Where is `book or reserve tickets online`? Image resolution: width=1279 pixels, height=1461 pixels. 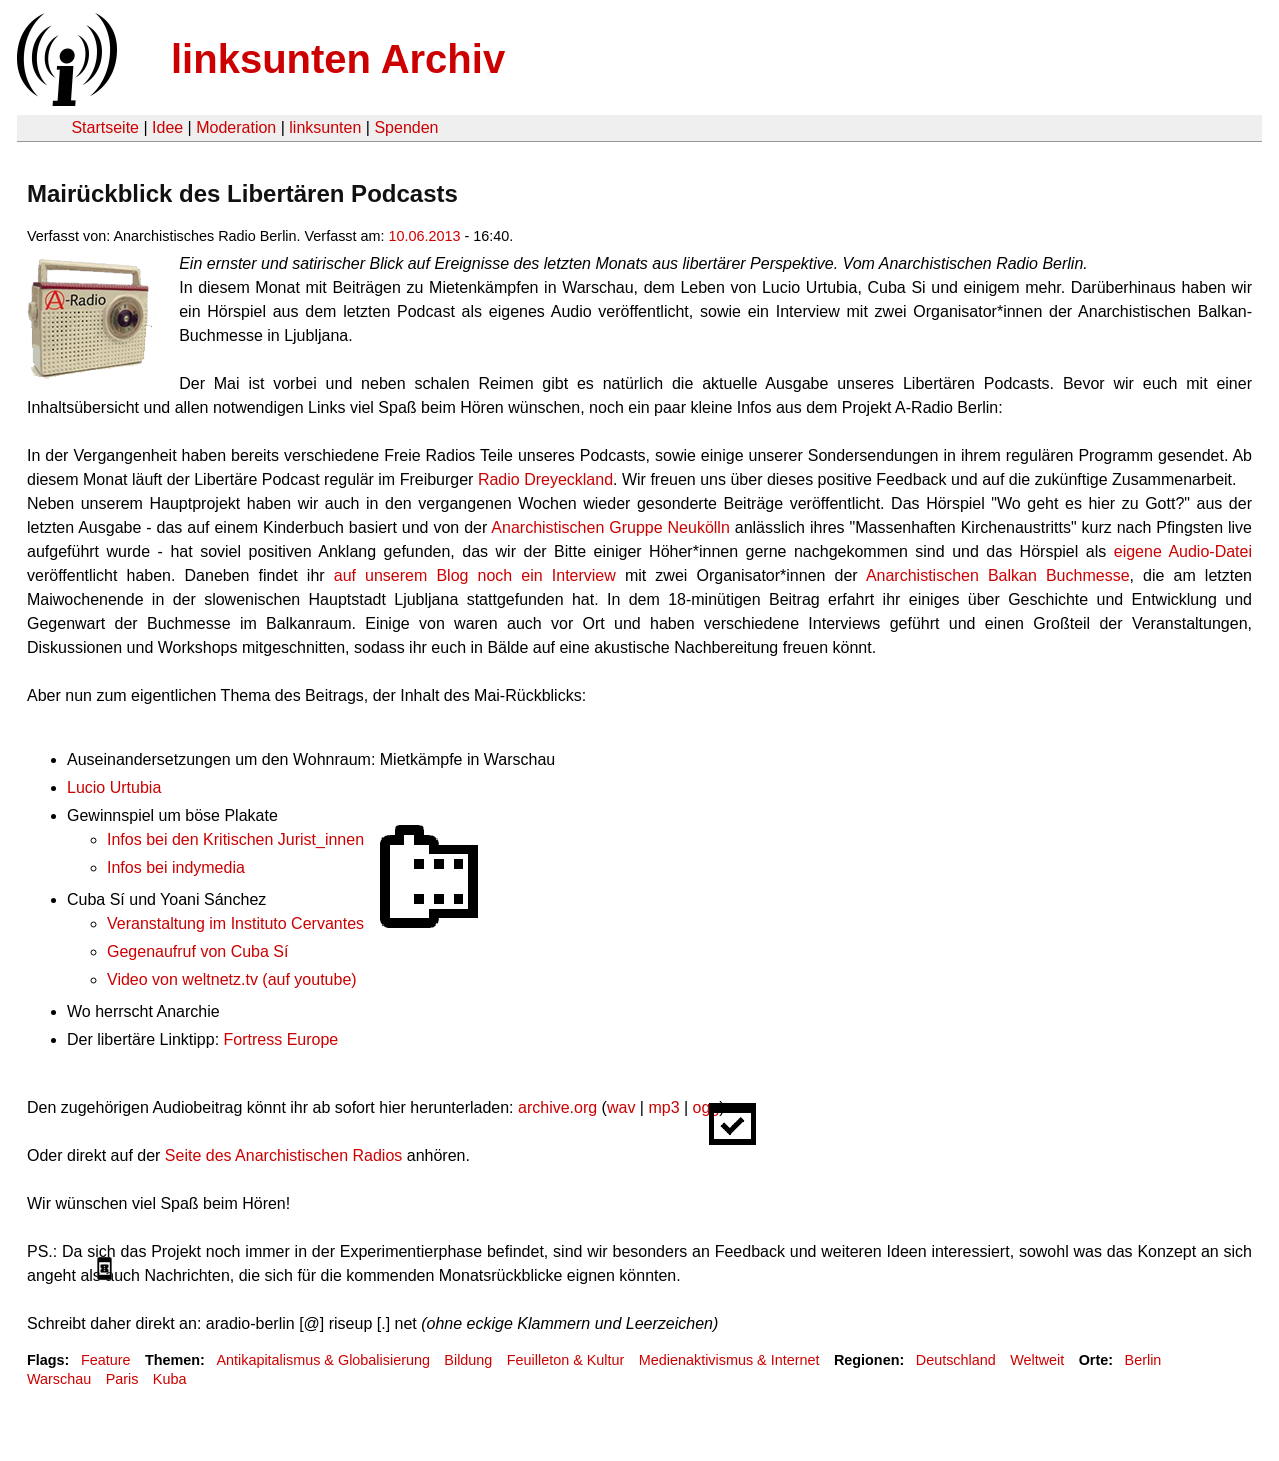 book or reserve tickets online is located at coordinates (104, 1268).